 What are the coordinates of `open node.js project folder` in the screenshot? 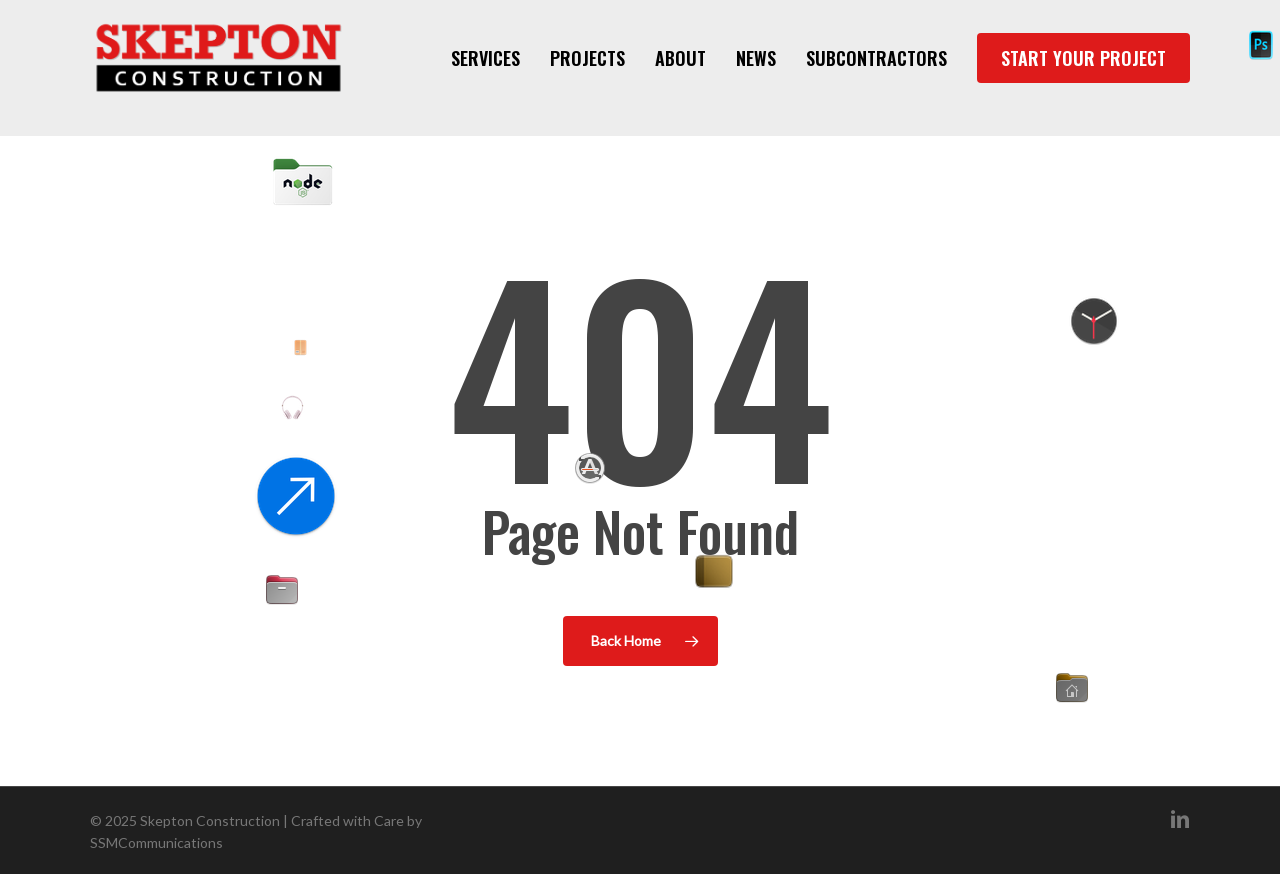 It's located at (302, 183).